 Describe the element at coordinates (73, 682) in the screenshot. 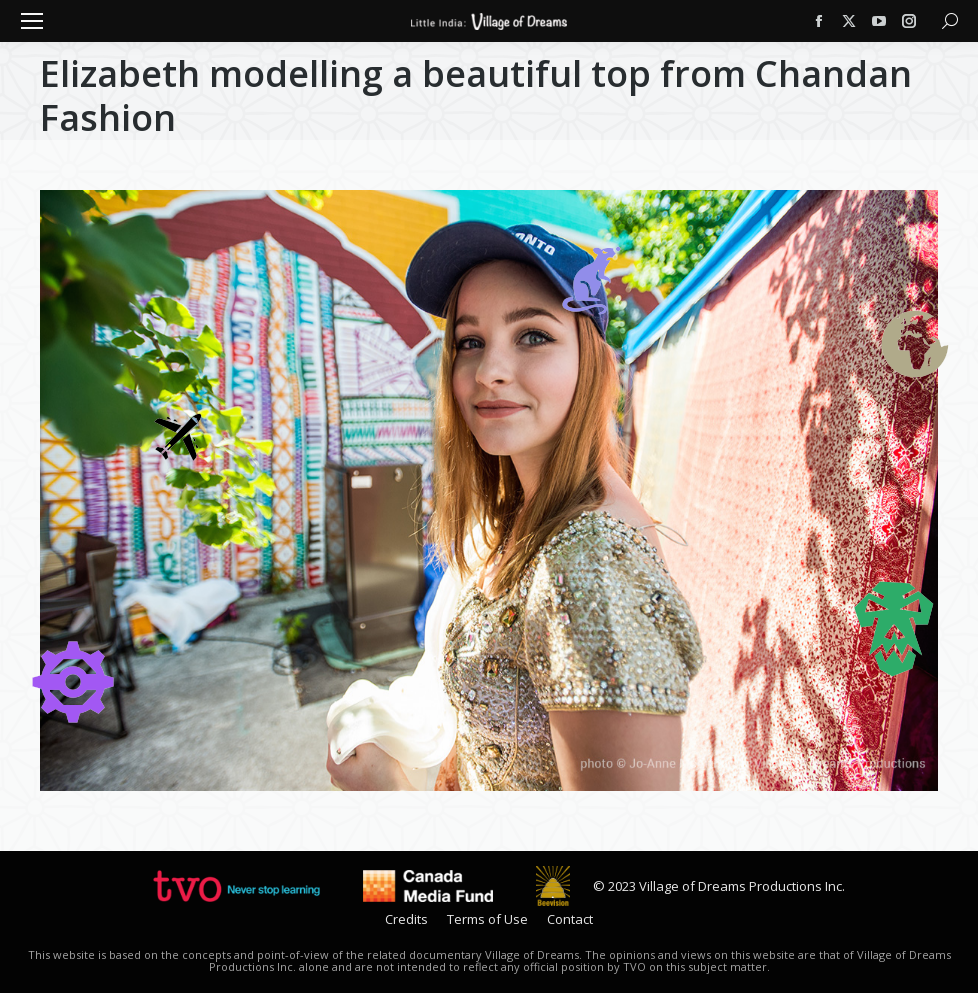

I see `access settings or preferences` at that location.